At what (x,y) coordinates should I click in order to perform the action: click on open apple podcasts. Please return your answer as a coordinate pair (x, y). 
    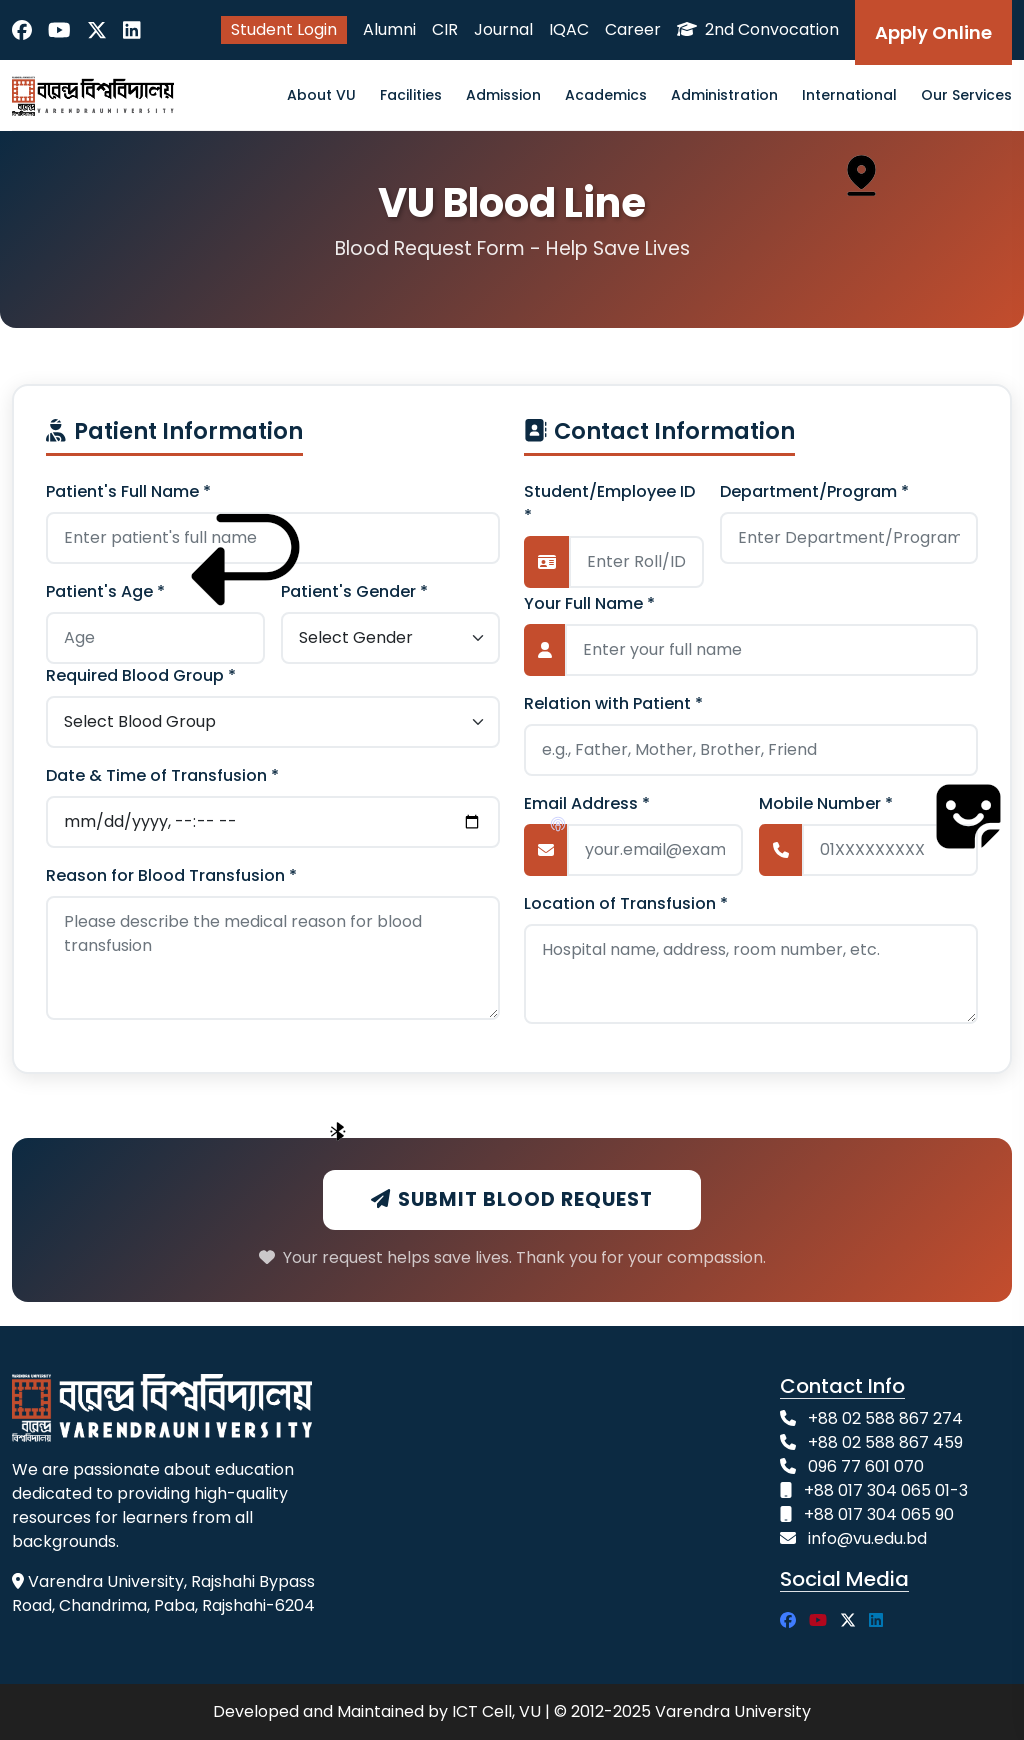
    Looking at the image, I should click on (558, 824).